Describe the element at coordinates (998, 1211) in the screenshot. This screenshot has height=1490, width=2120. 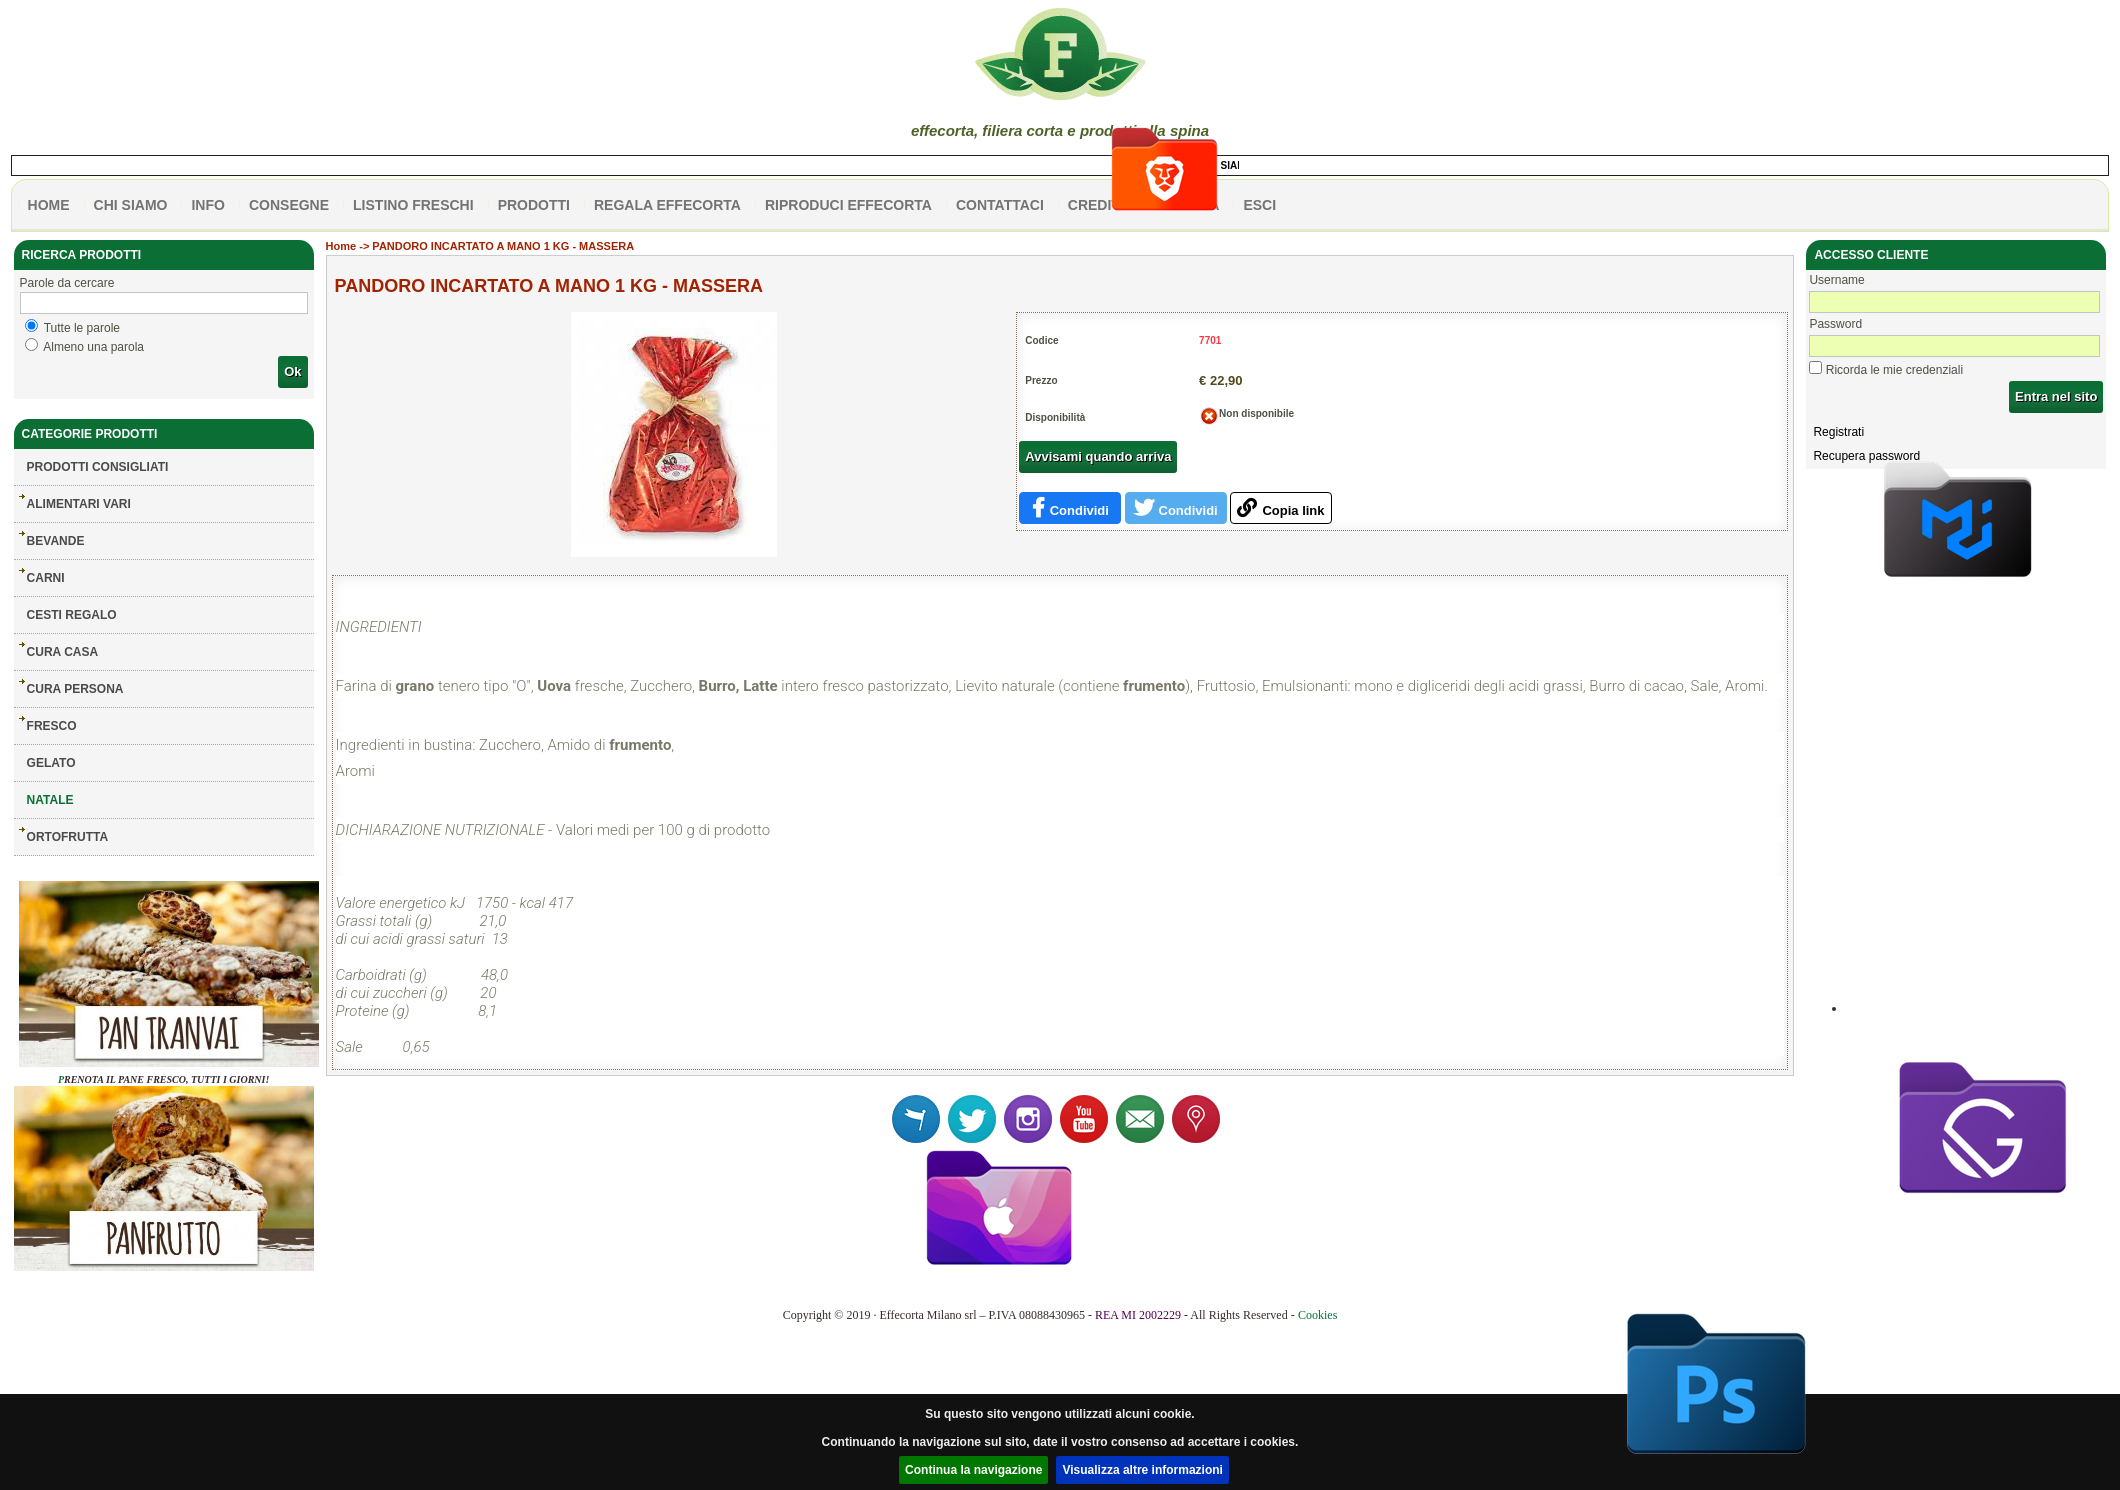
I see `open mac os monterey system folder` at that location.